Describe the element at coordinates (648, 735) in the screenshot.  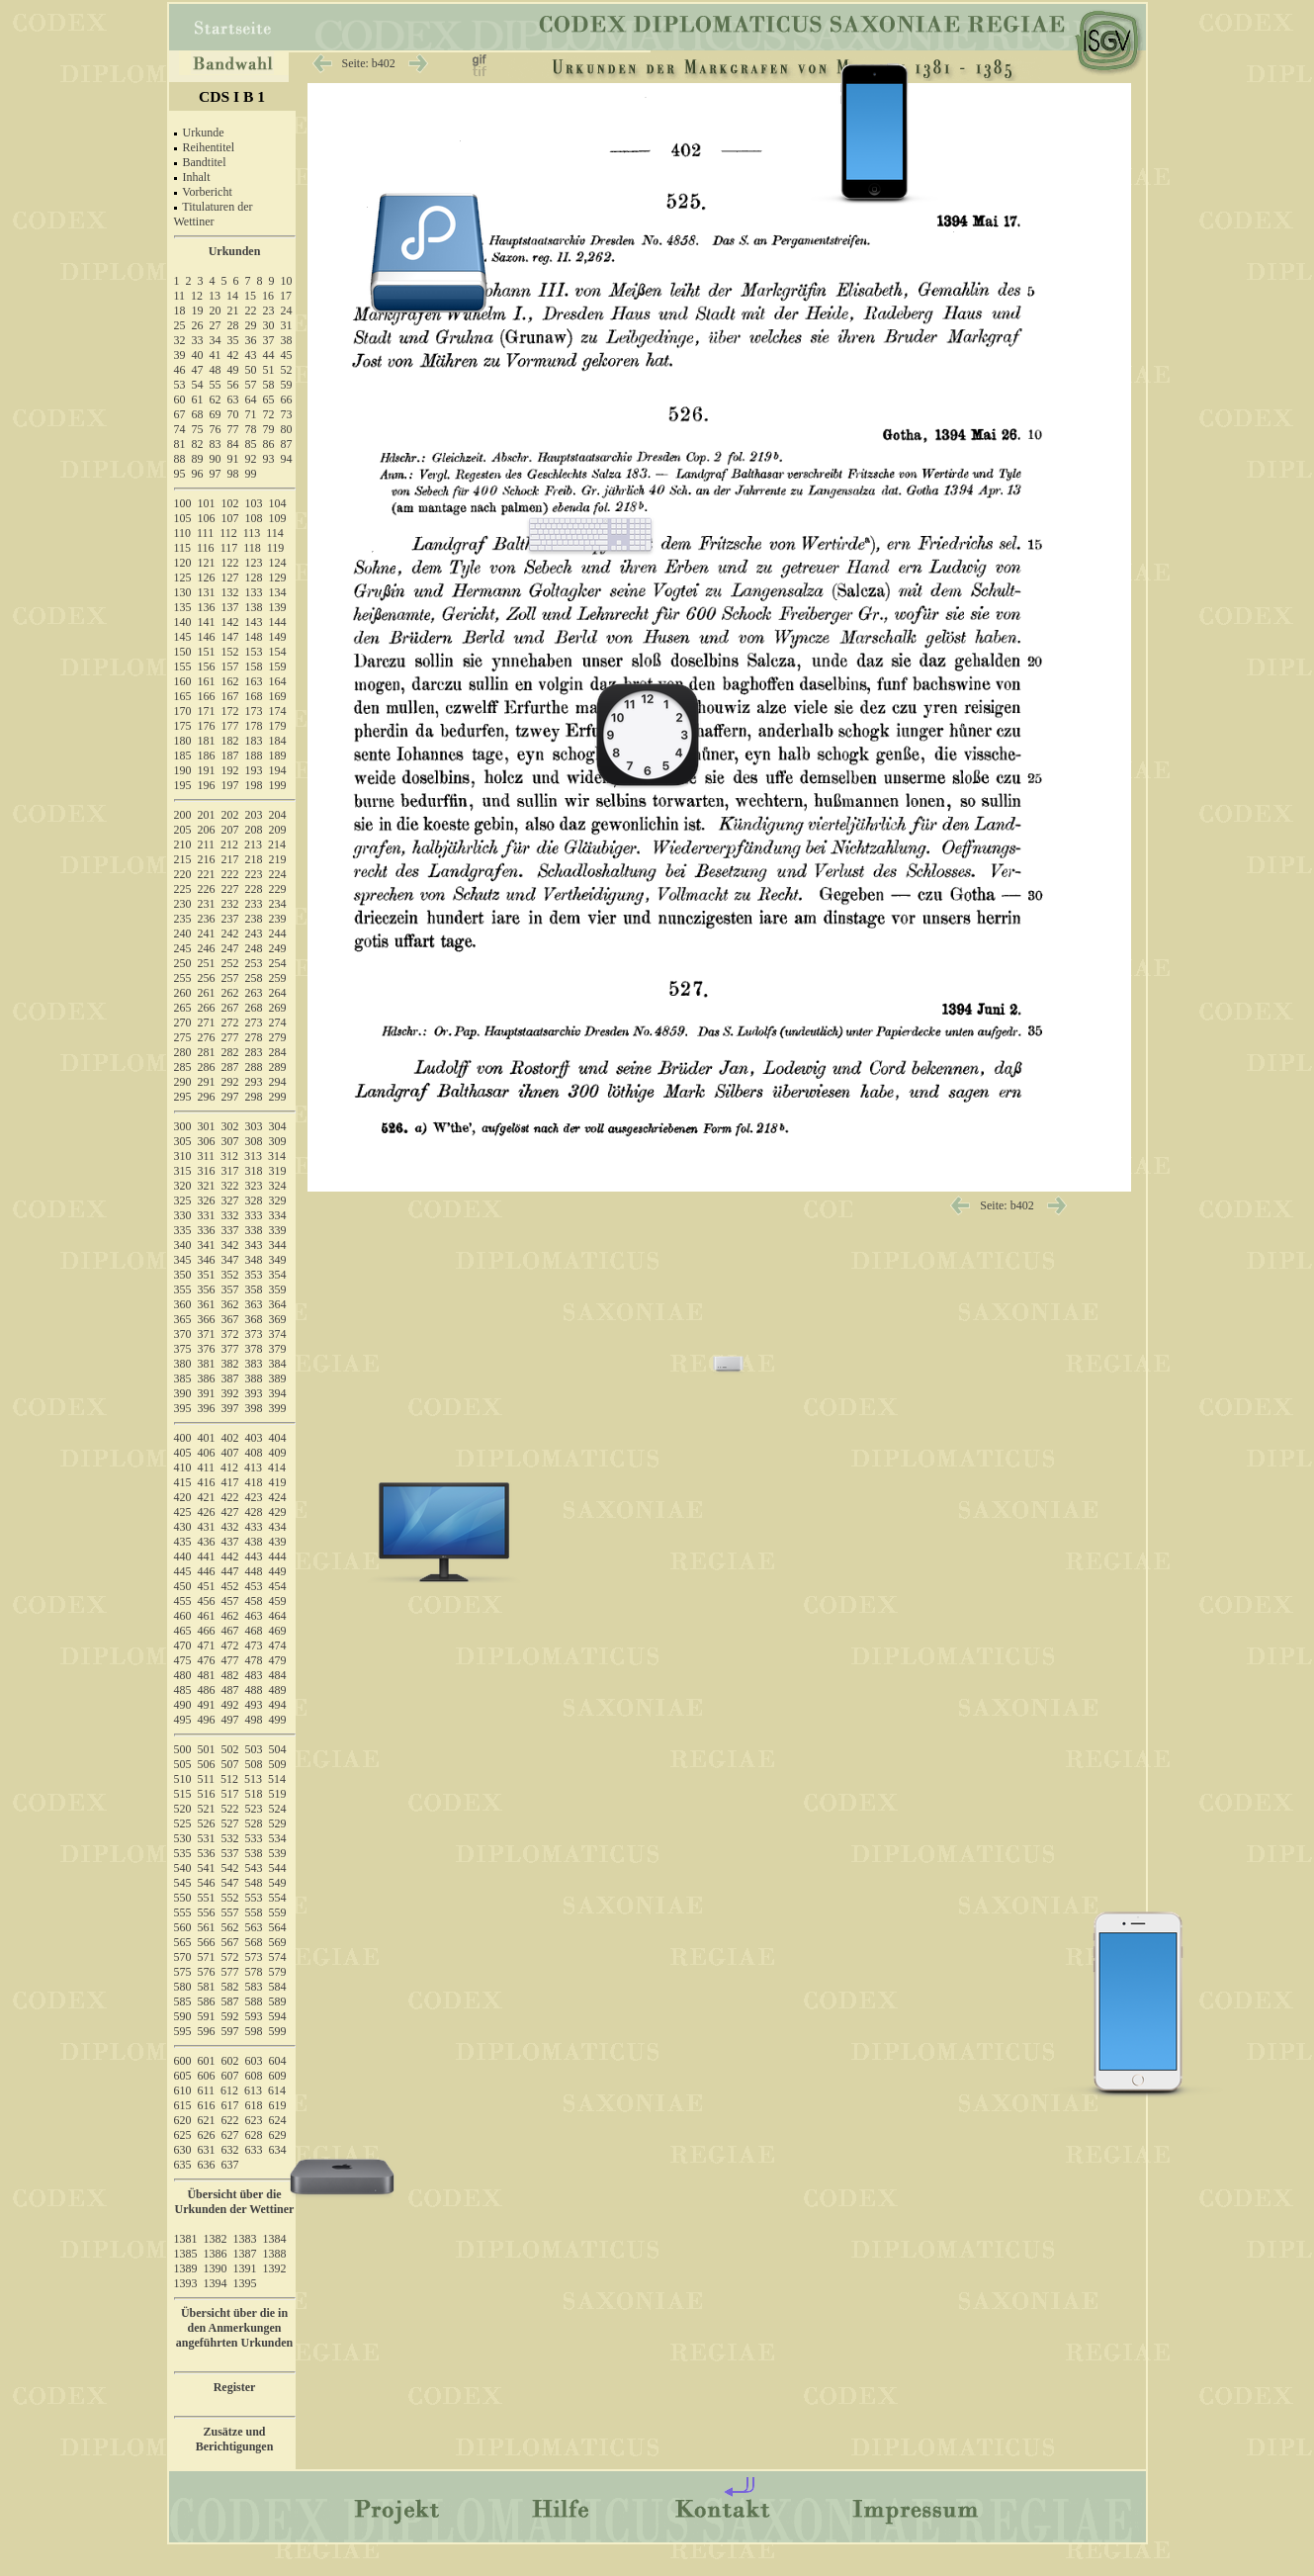
I see `open the clock app` at that location.